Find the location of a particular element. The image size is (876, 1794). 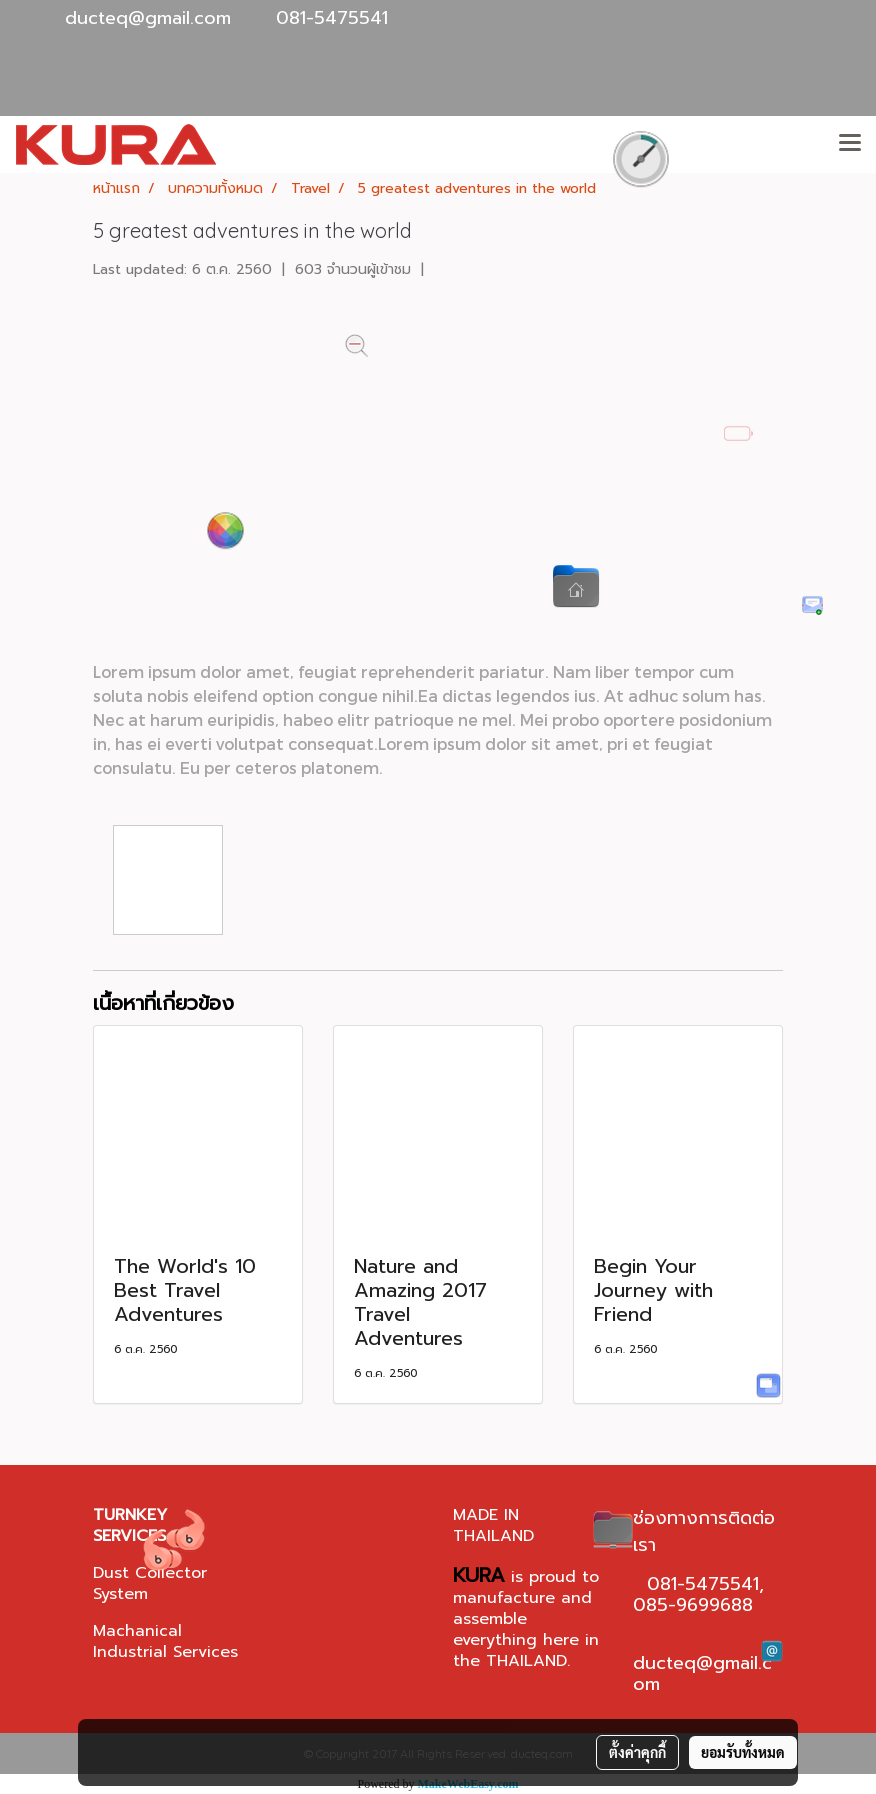

zoom out to see more content is located at coordinates (356, 345).